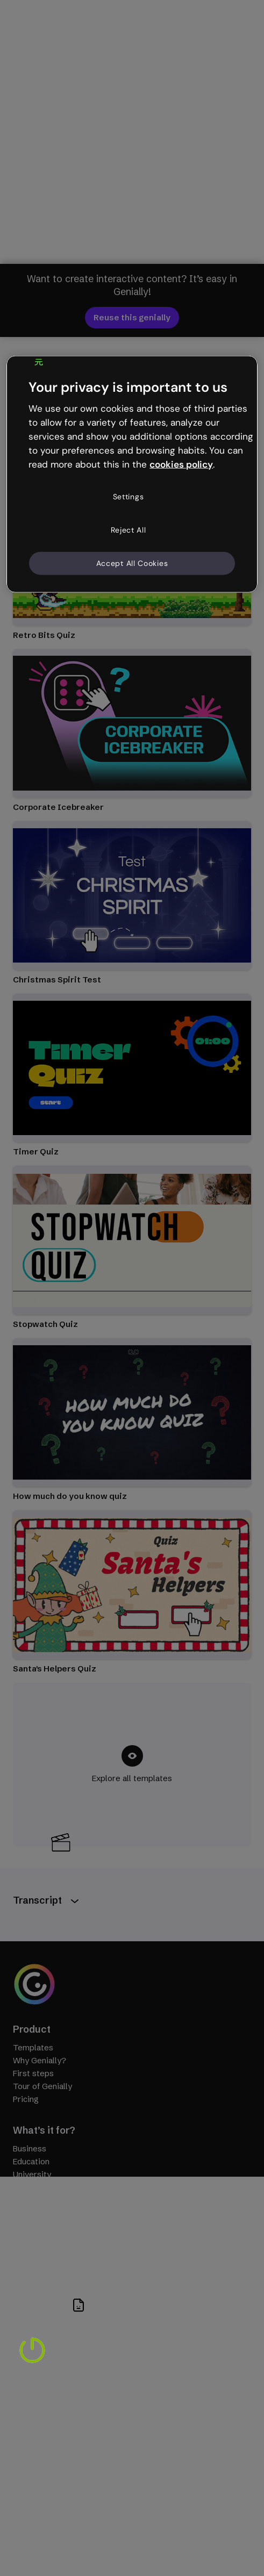 This screenshot has width=264, height=2576. What do you see at coordinates (32, 2350) in the screenshot?
I see `link to gravatar profile settings` at bounding box center [32, 2350].